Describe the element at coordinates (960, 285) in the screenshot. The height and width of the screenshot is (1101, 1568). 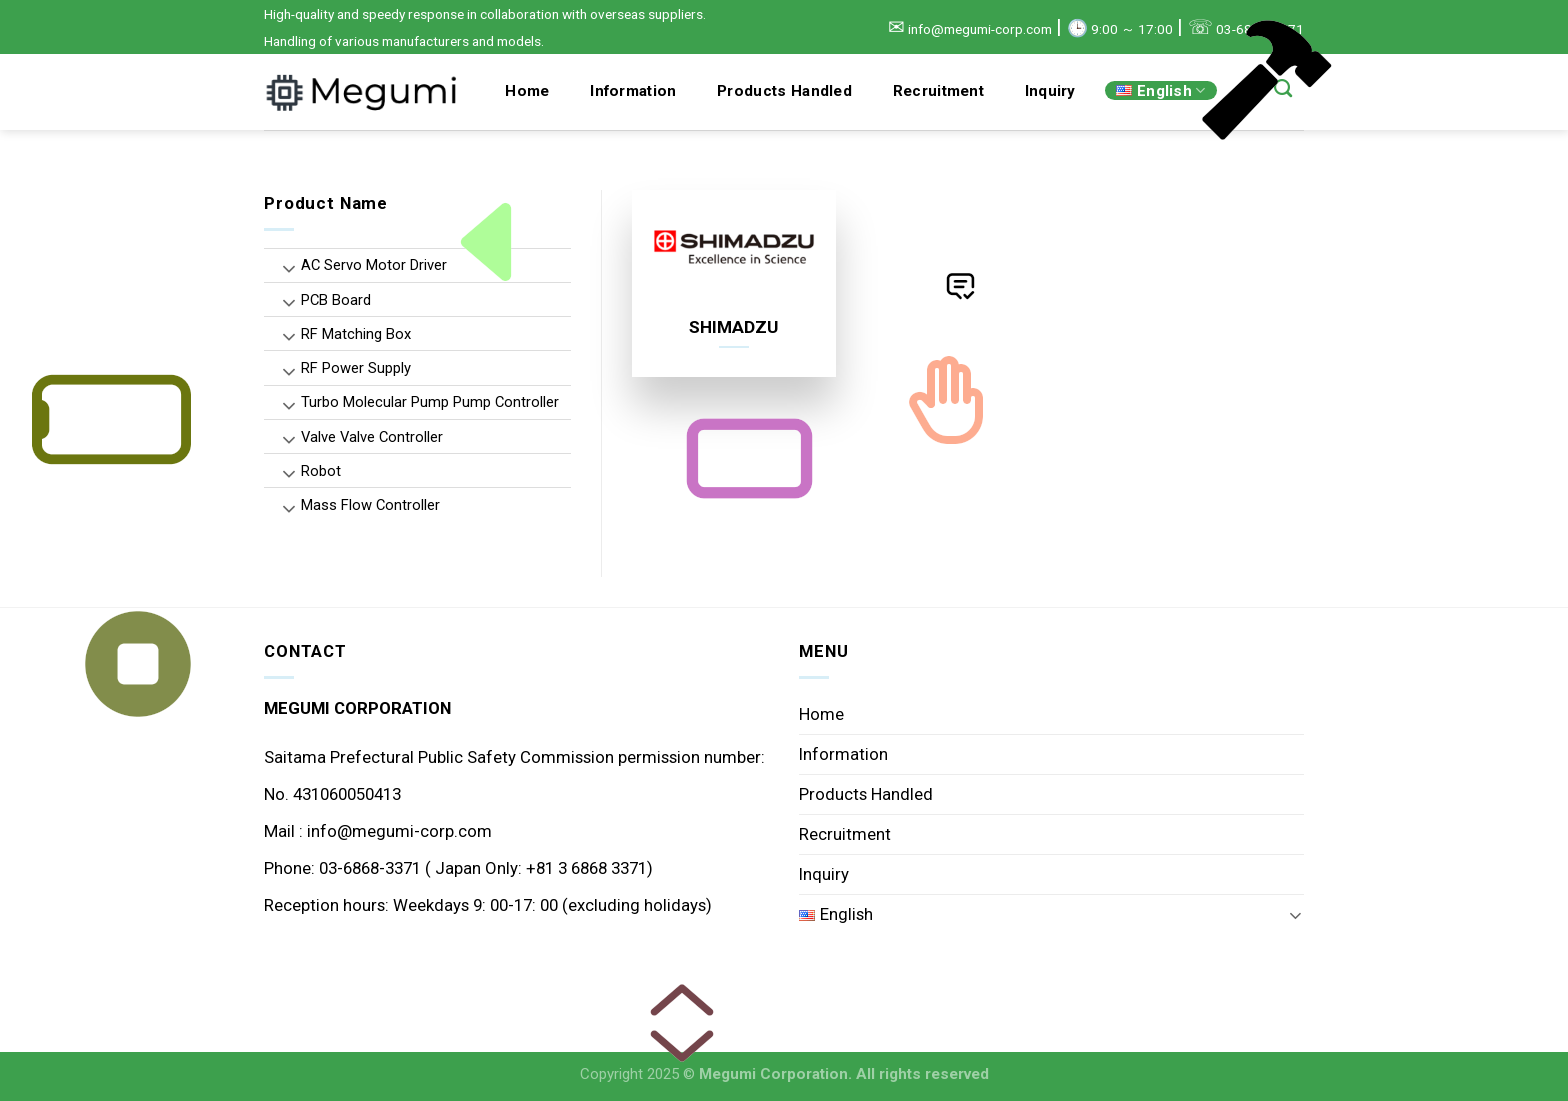
I see `message sent successfully` at that location.